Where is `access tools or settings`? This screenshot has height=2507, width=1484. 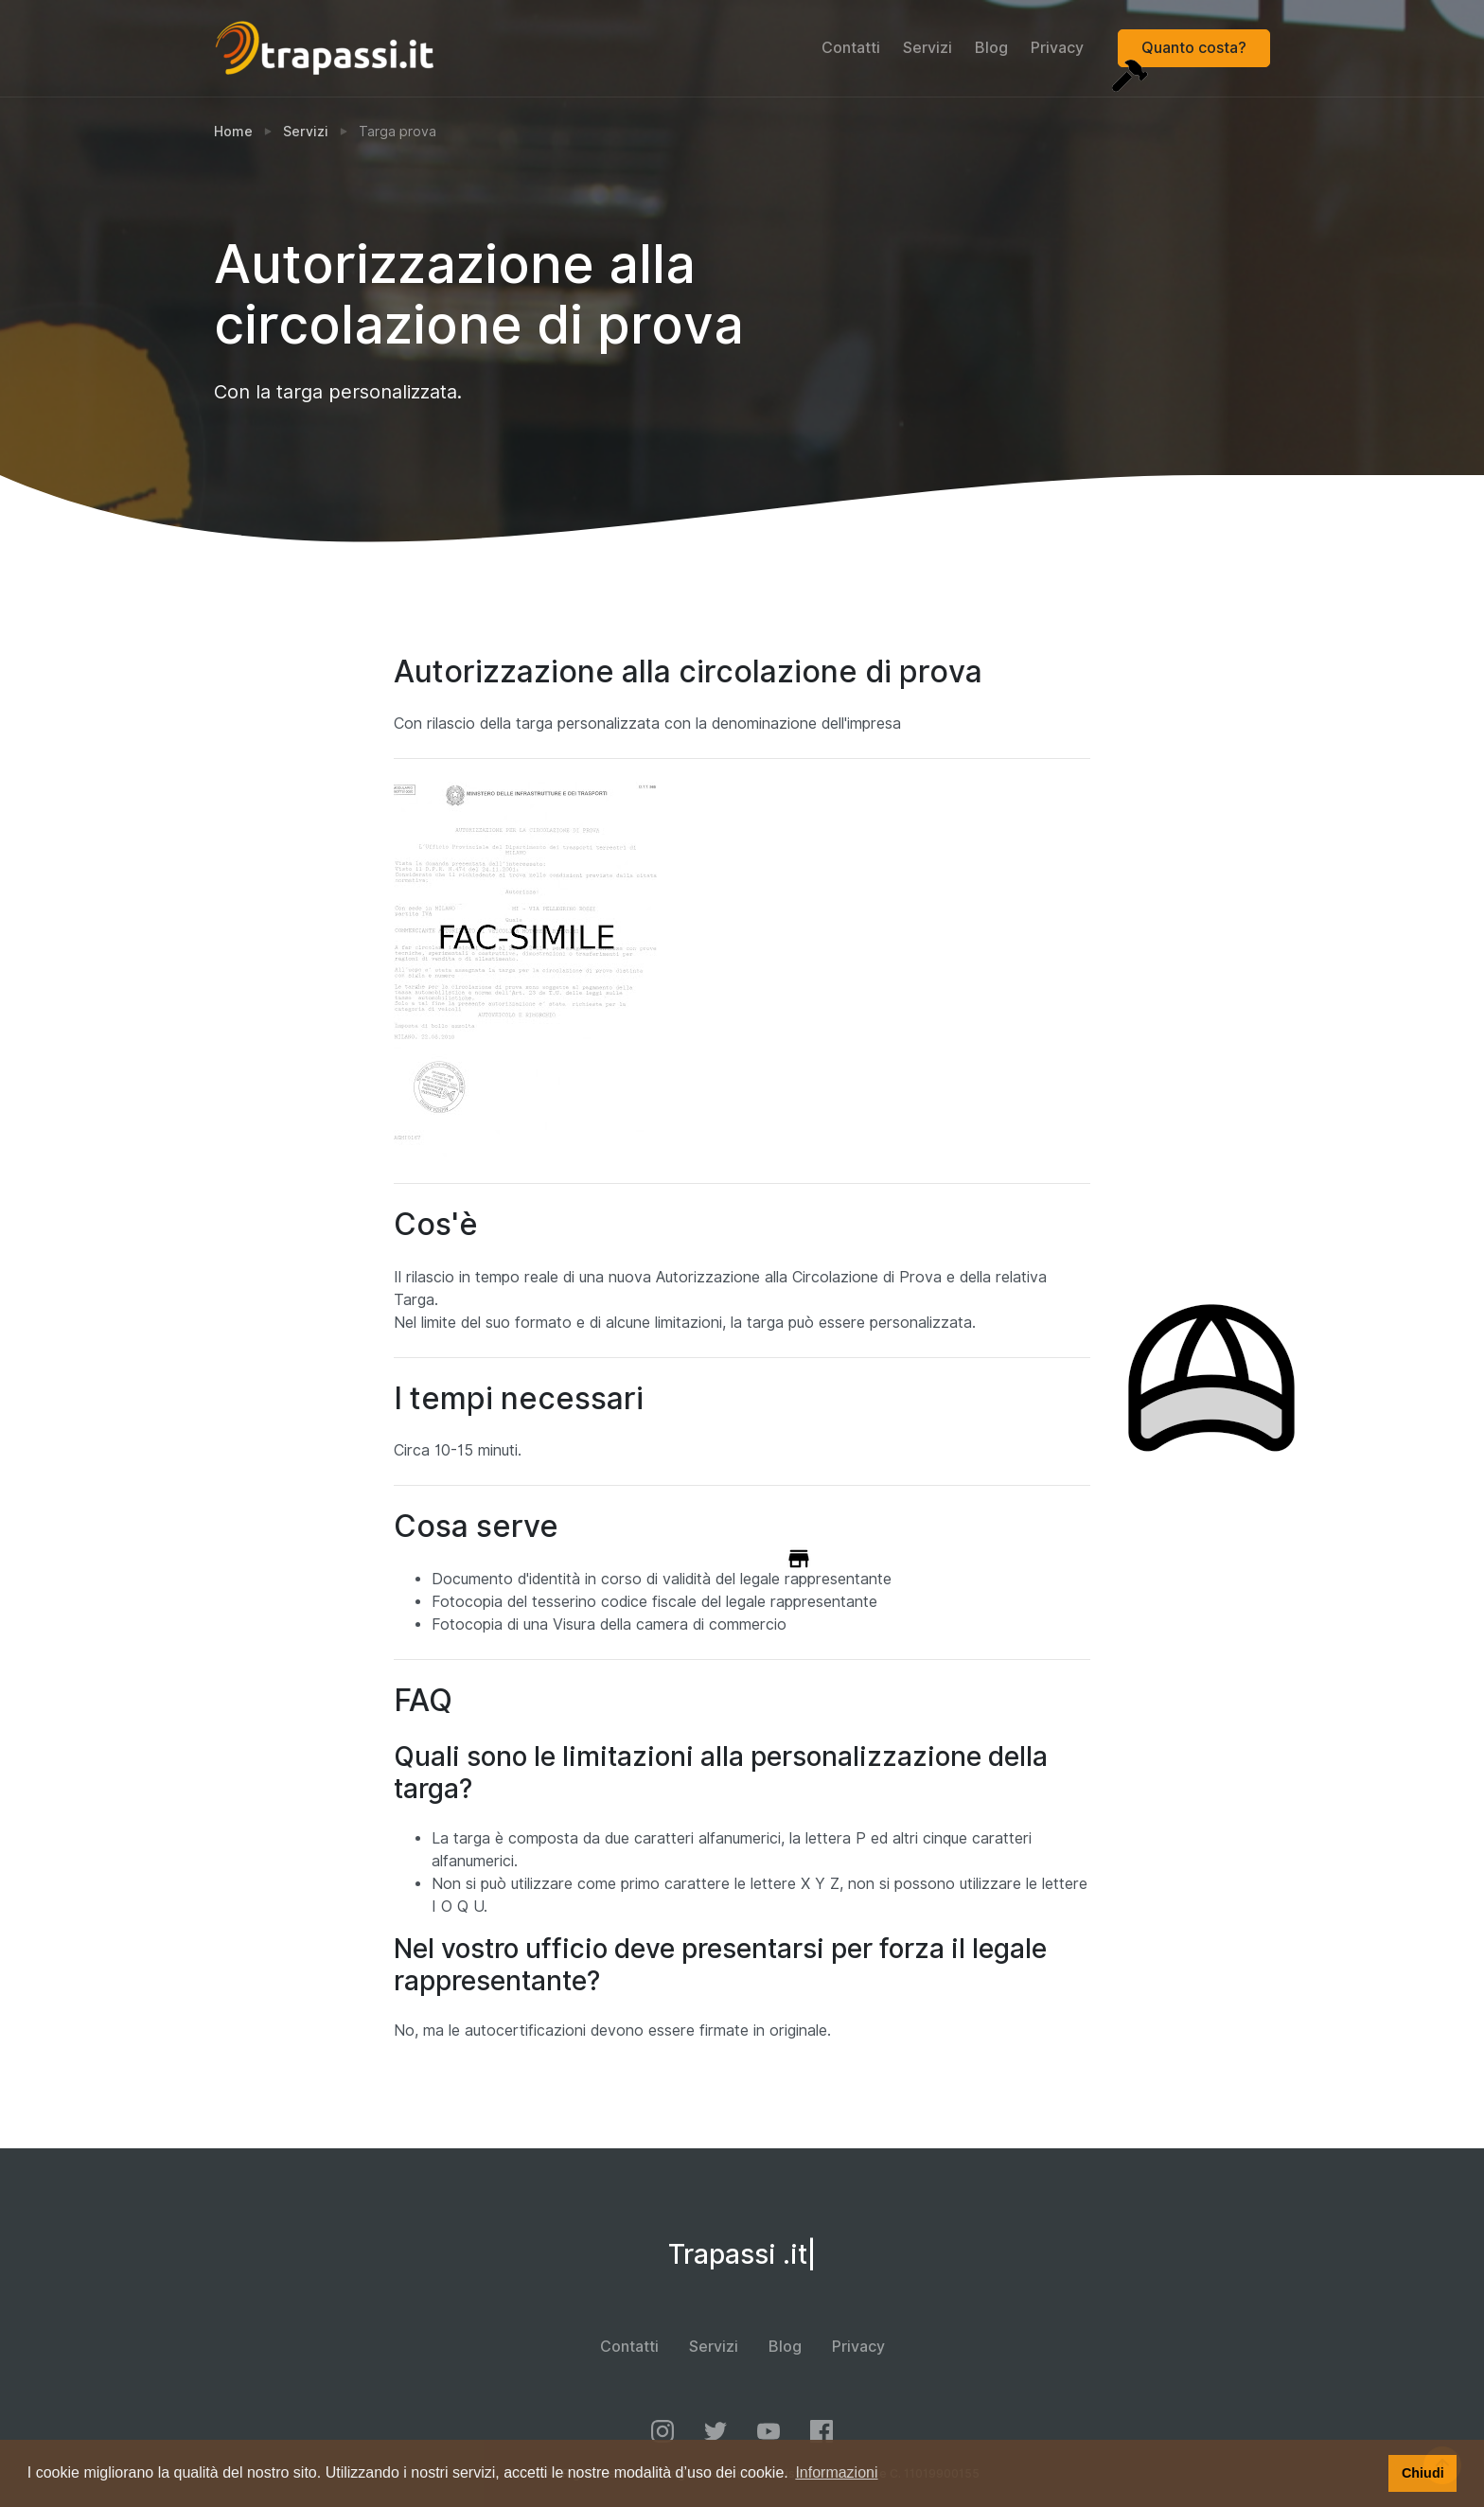 access tools or settings is located at coordinates (1129, 76).